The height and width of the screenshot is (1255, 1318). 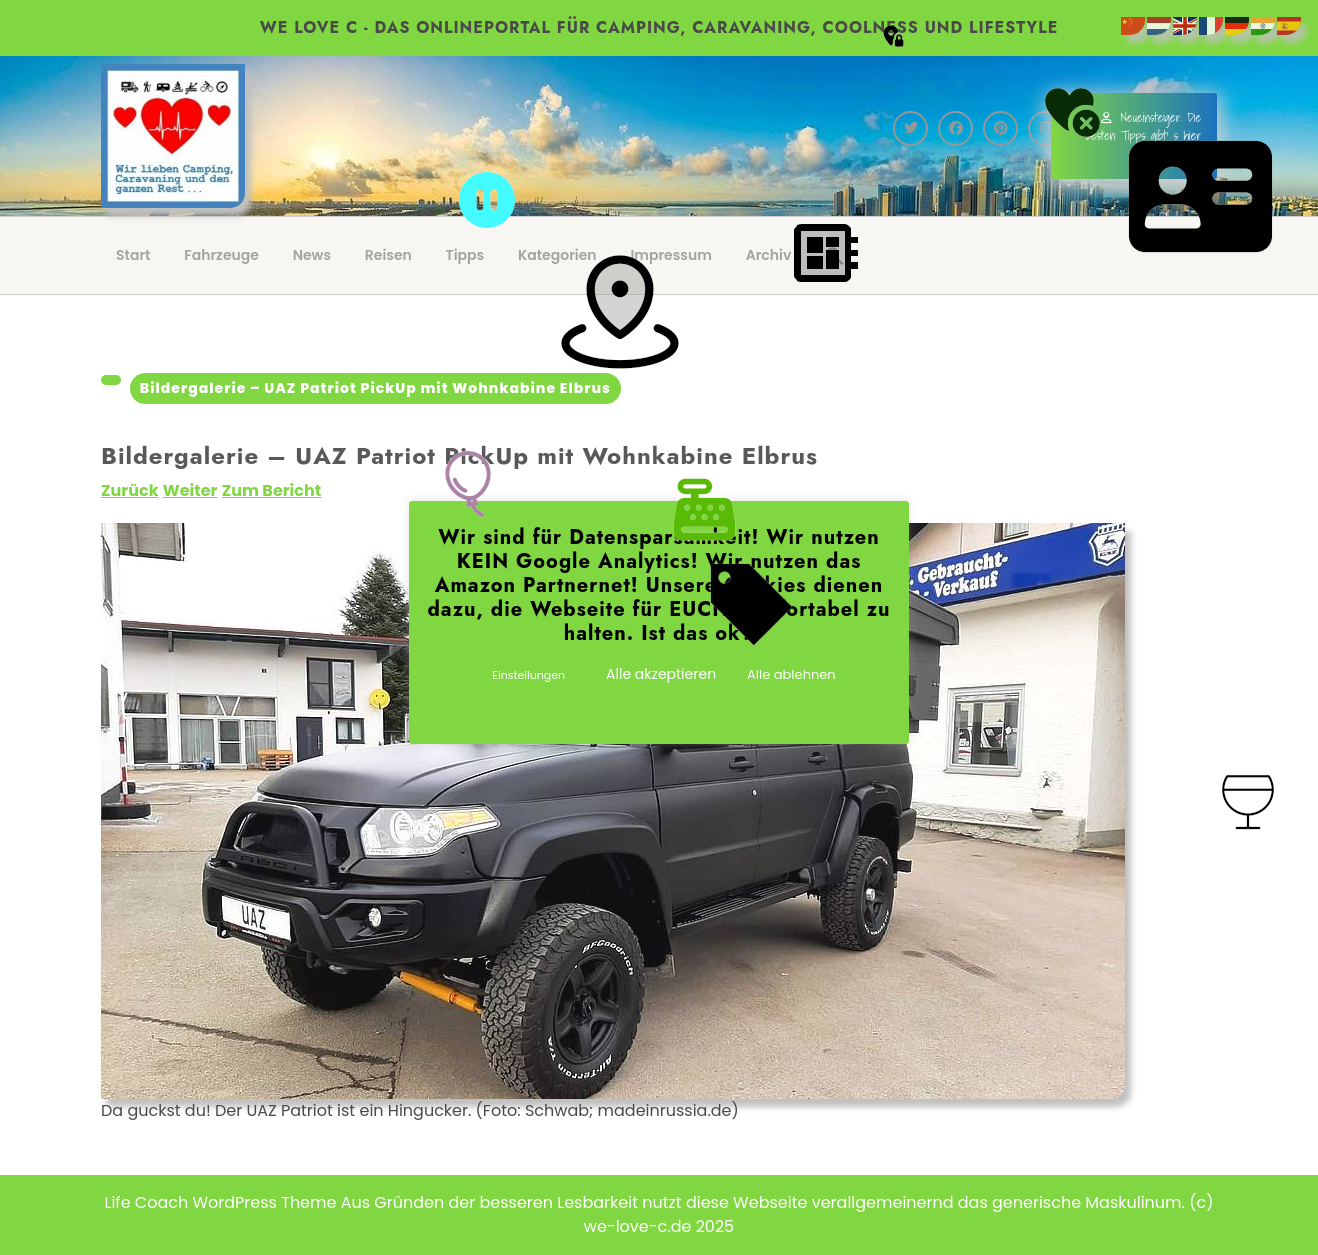 What do you see at coordinates (1200, 196) in the screenshot?
I see `view contact details` at bounding box center [1200, 196].